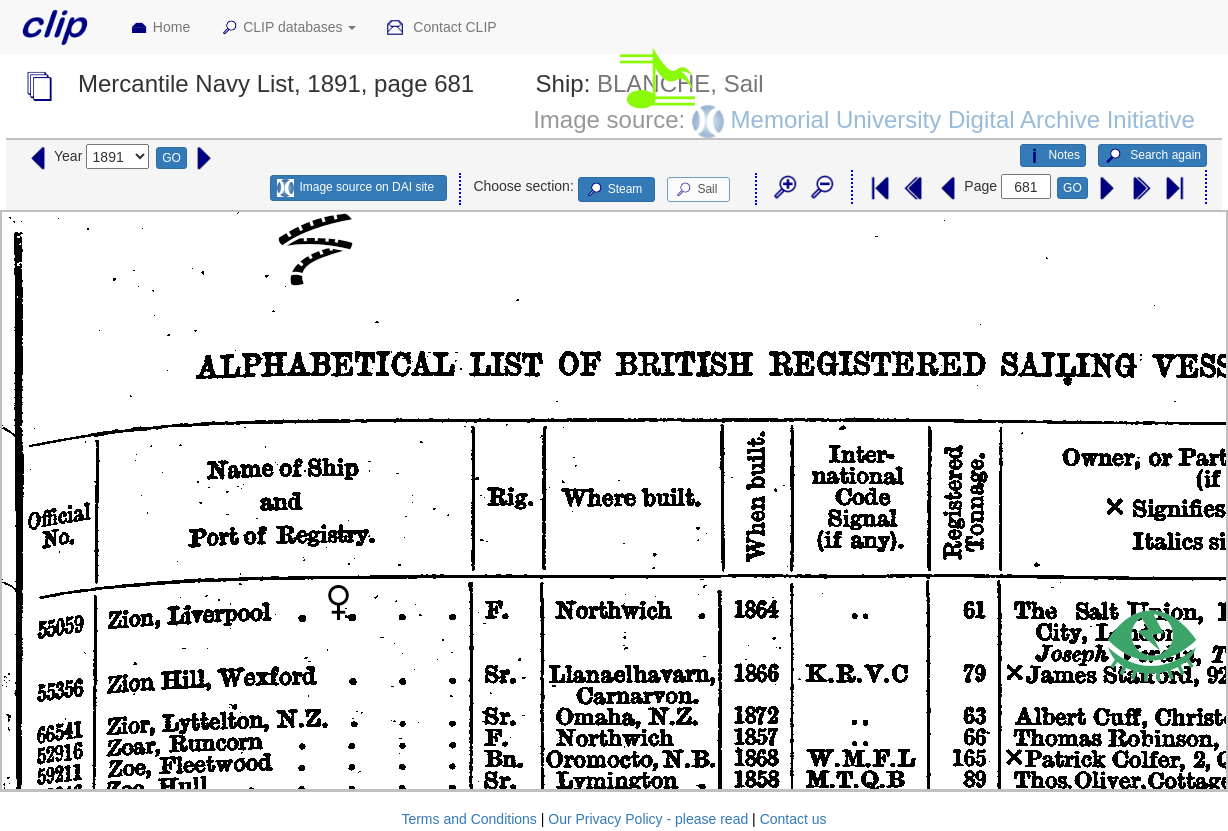 The image size is (1228, 831). I want to click on access measurement or dimension tools, so click(315, 249).